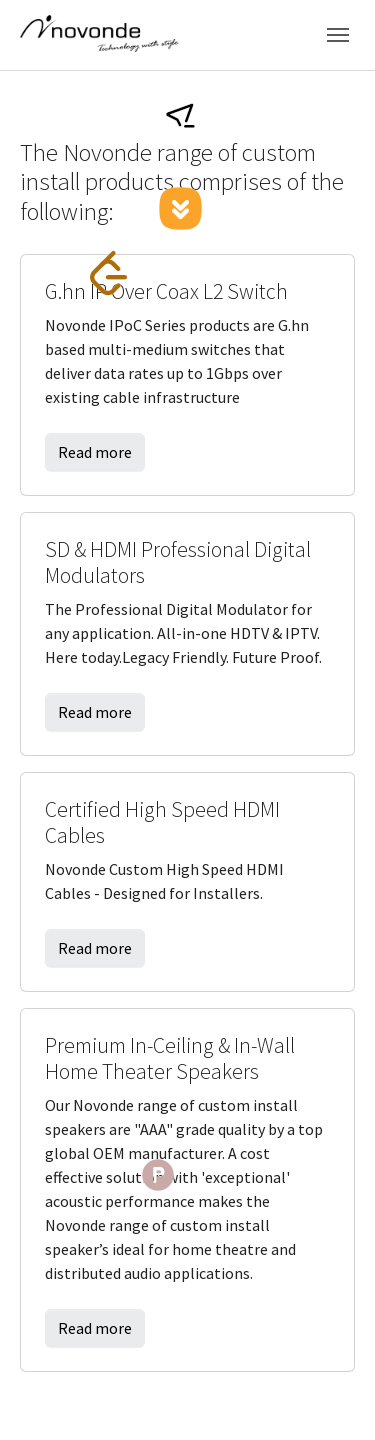 This screenshot has height=1440, width=375. I want to click on find nearby parking locations, so click(158, 1175).